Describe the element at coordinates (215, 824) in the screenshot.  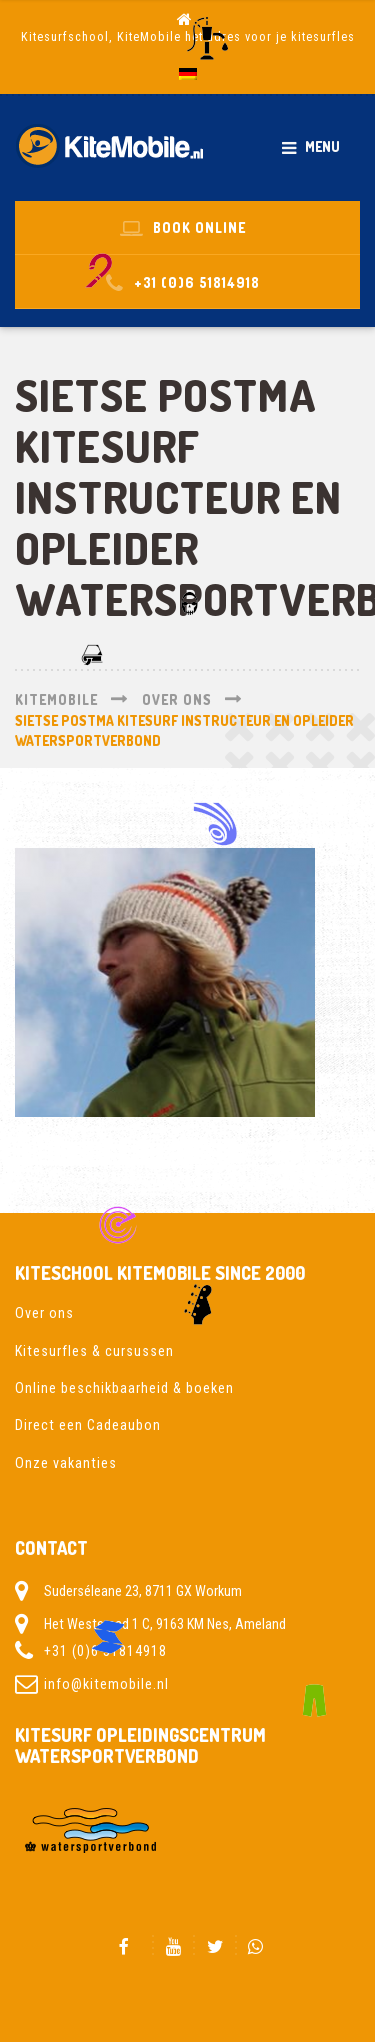
I see `indicates loading or processing in progress` at that location.